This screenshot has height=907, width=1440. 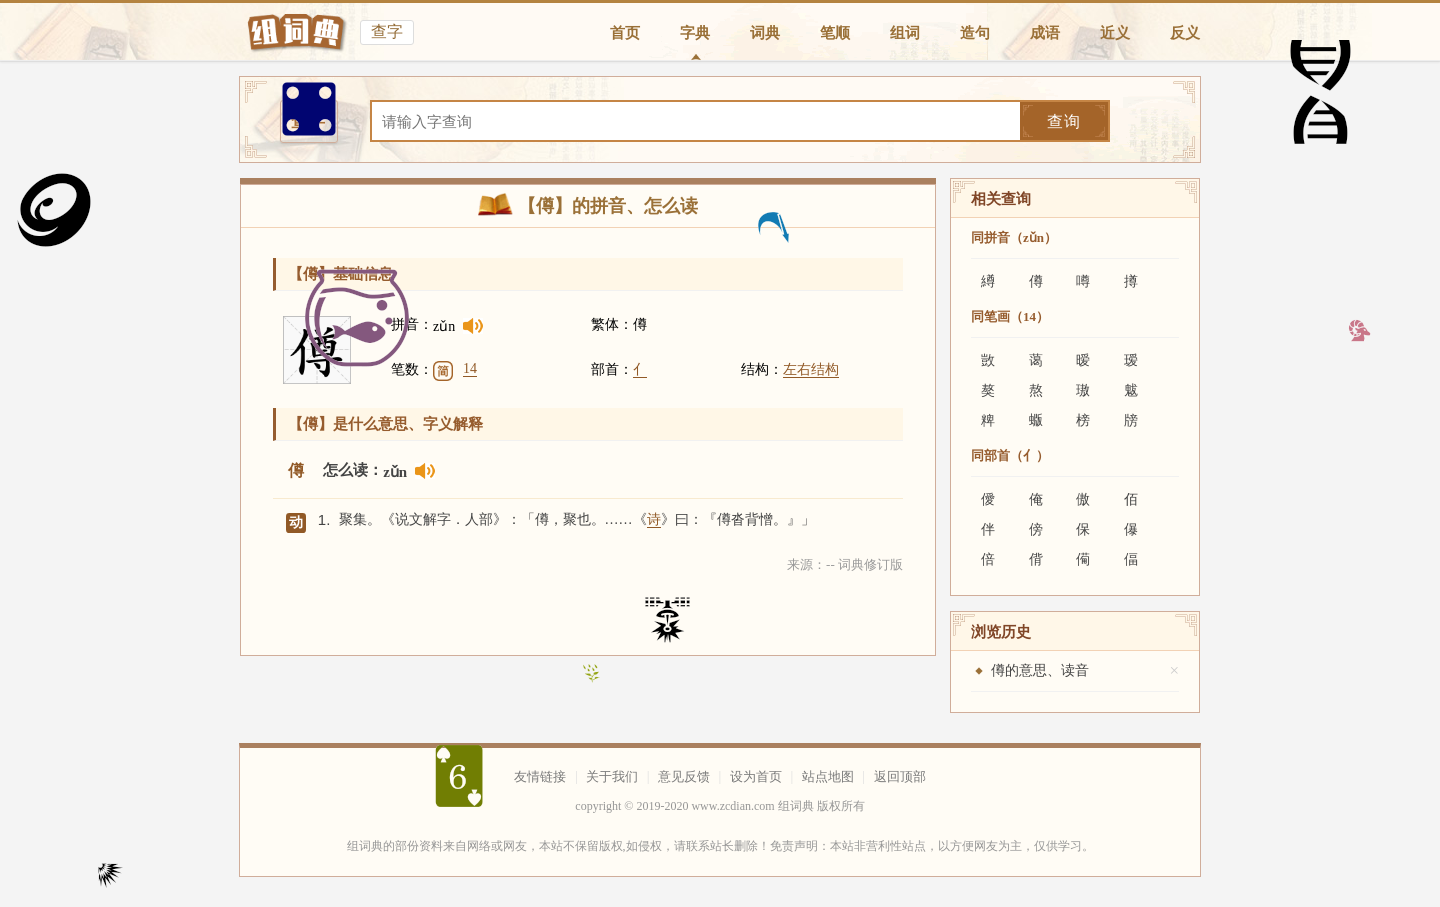 What do you see at coordinates (773, 227) in the screenshot?
I see `launch or throw an attack in a game` at bounding box center [773, 227].